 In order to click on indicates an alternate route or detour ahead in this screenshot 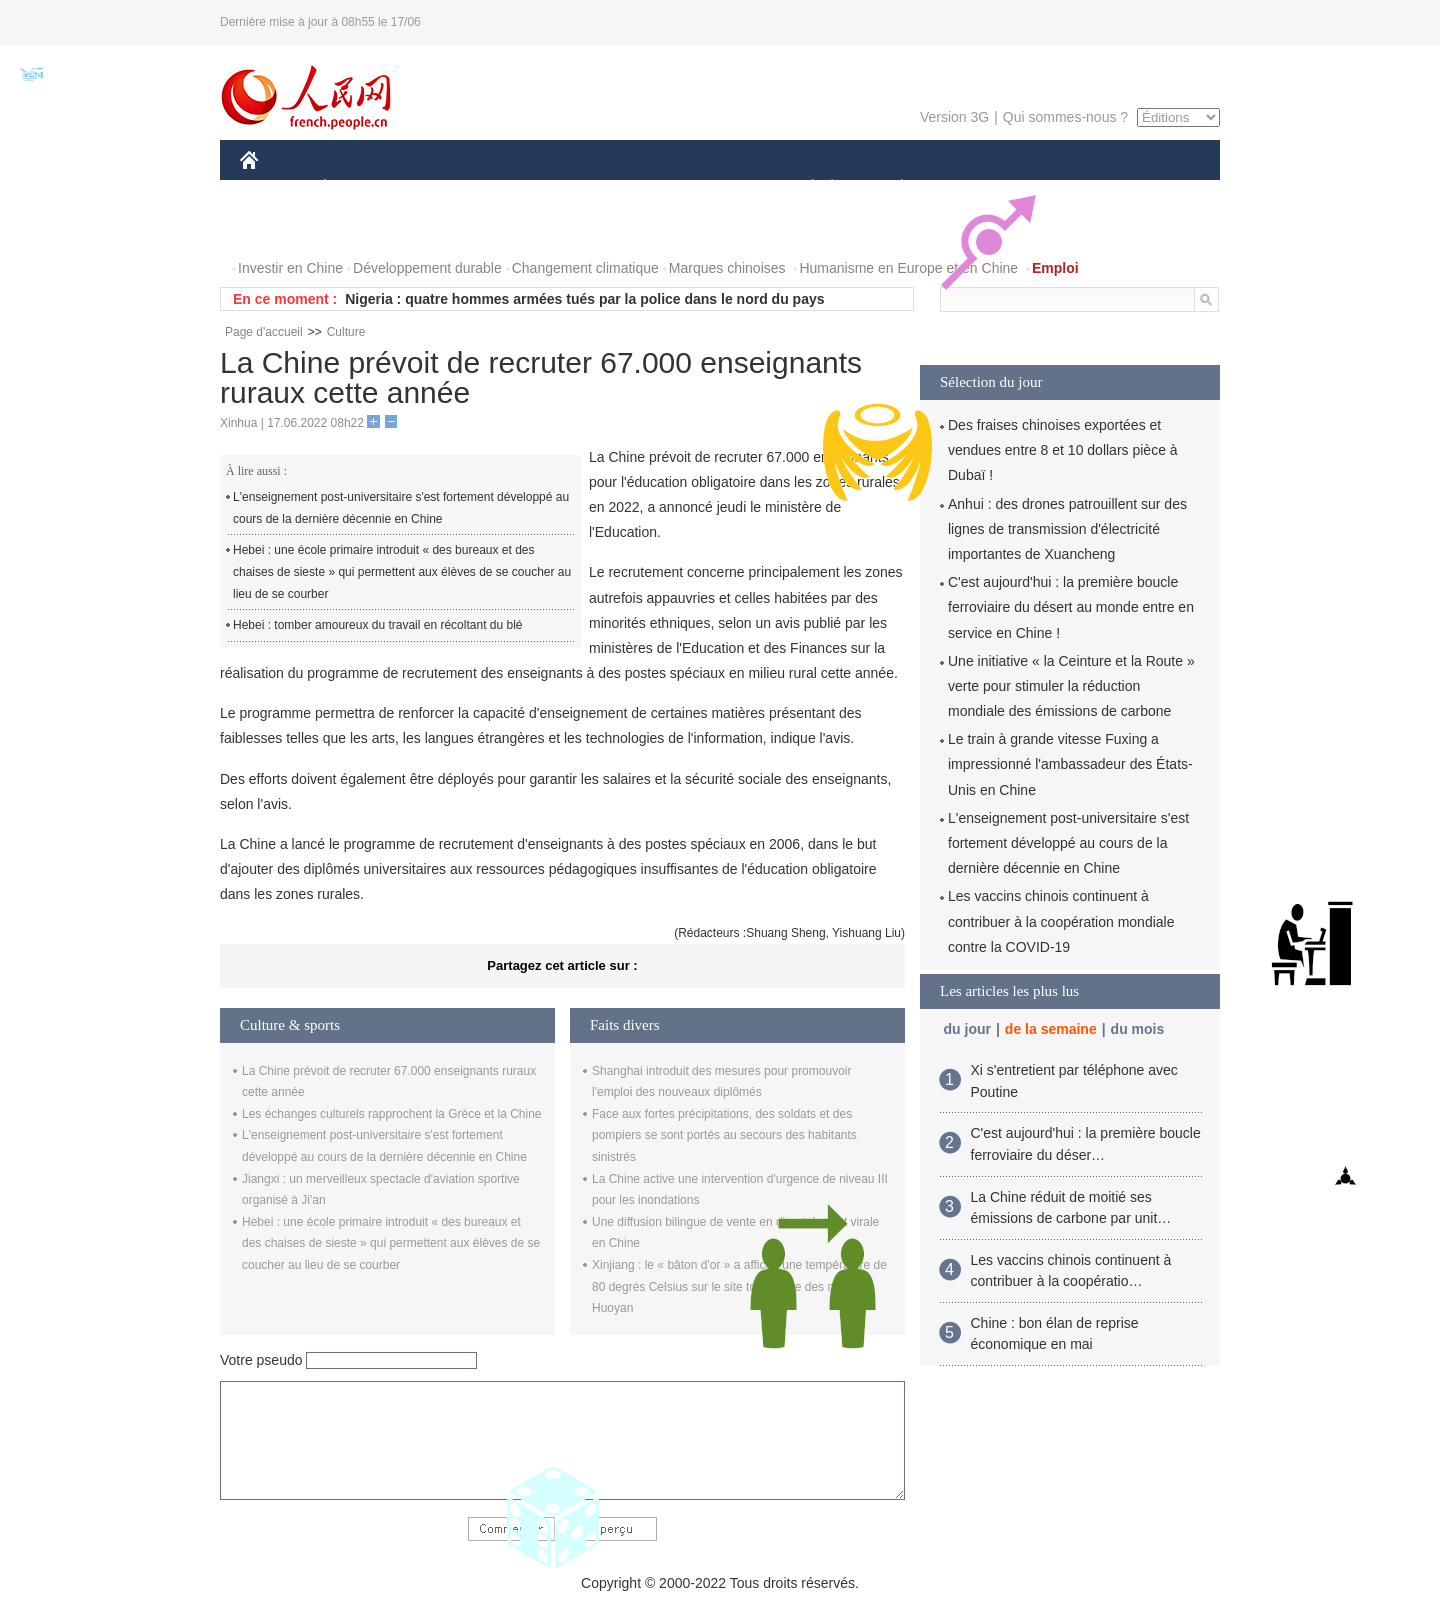, I will do `click(989, 242)`.